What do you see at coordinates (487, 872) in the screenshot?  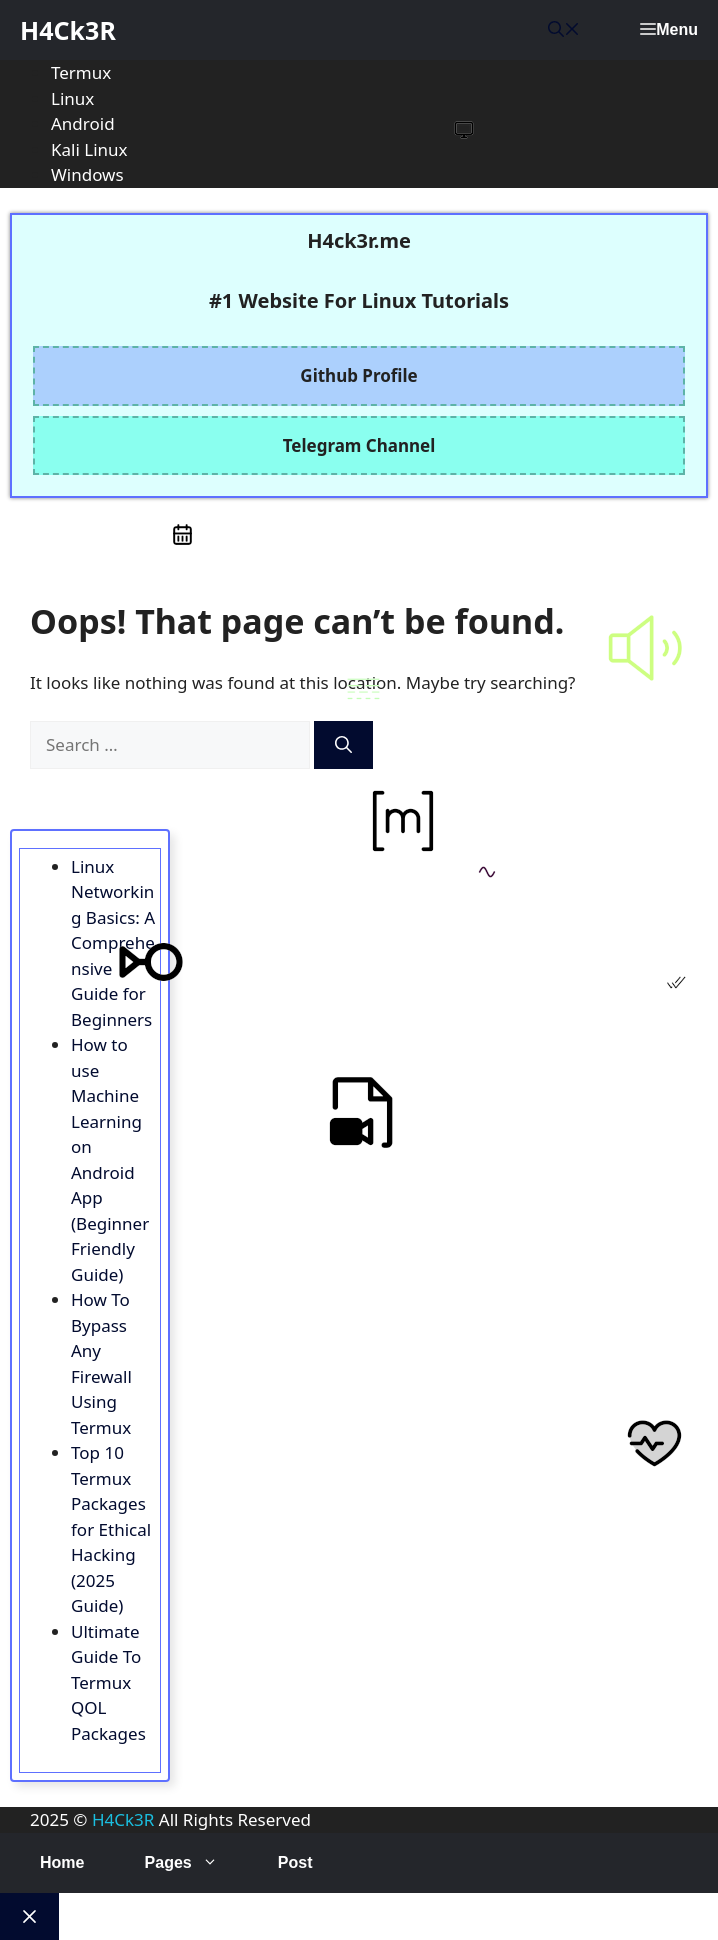 I see `audio or sound wave visualization` at bounding box center [487, 872].